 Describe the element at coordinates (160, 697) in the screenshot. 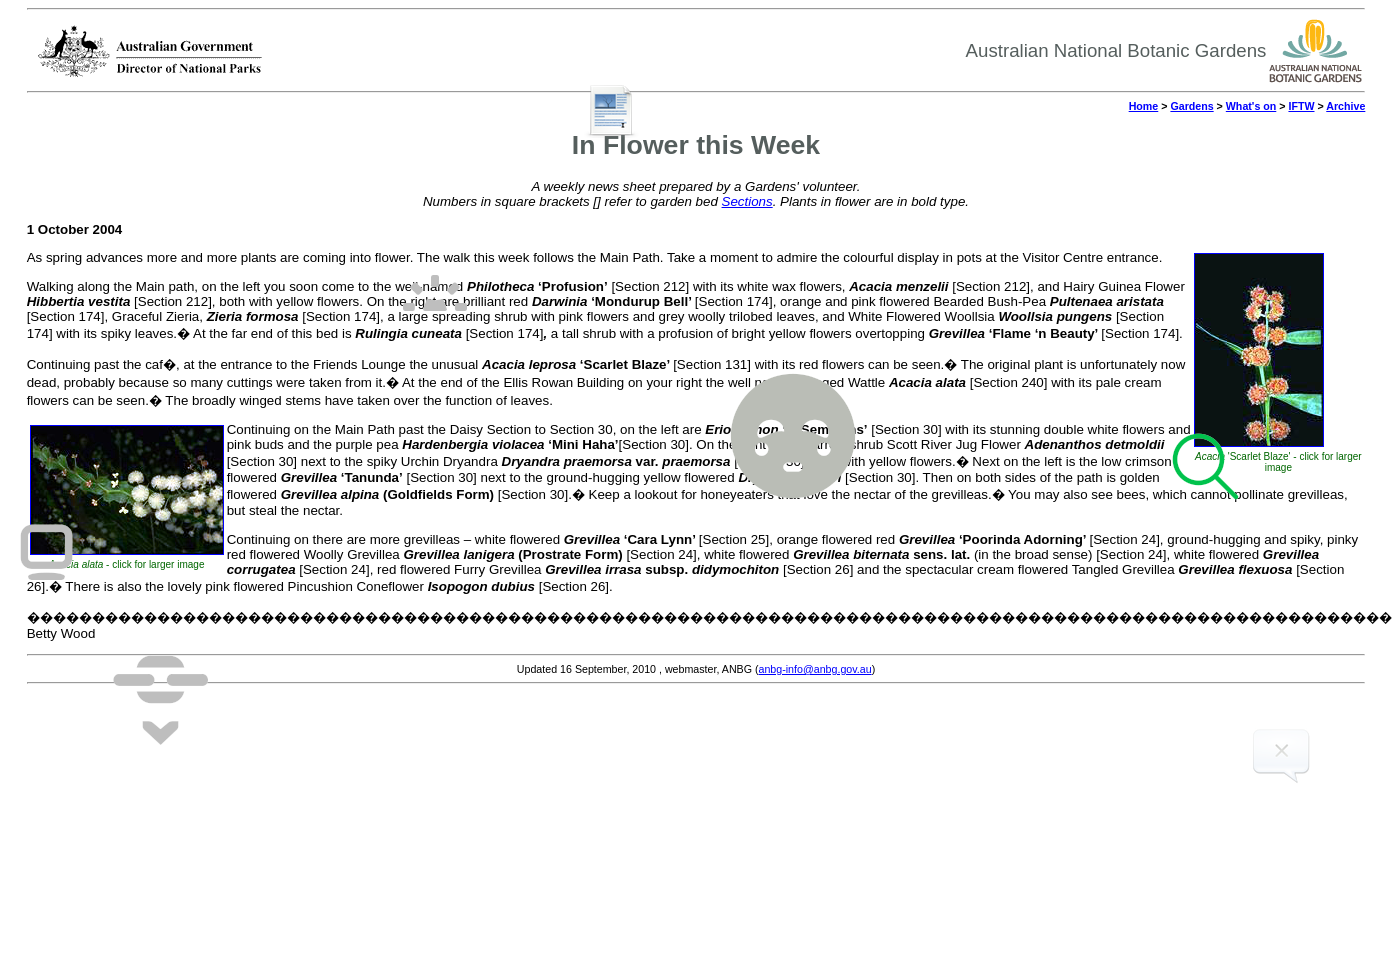

I see `insert a hyperlink into text or document` at that location.